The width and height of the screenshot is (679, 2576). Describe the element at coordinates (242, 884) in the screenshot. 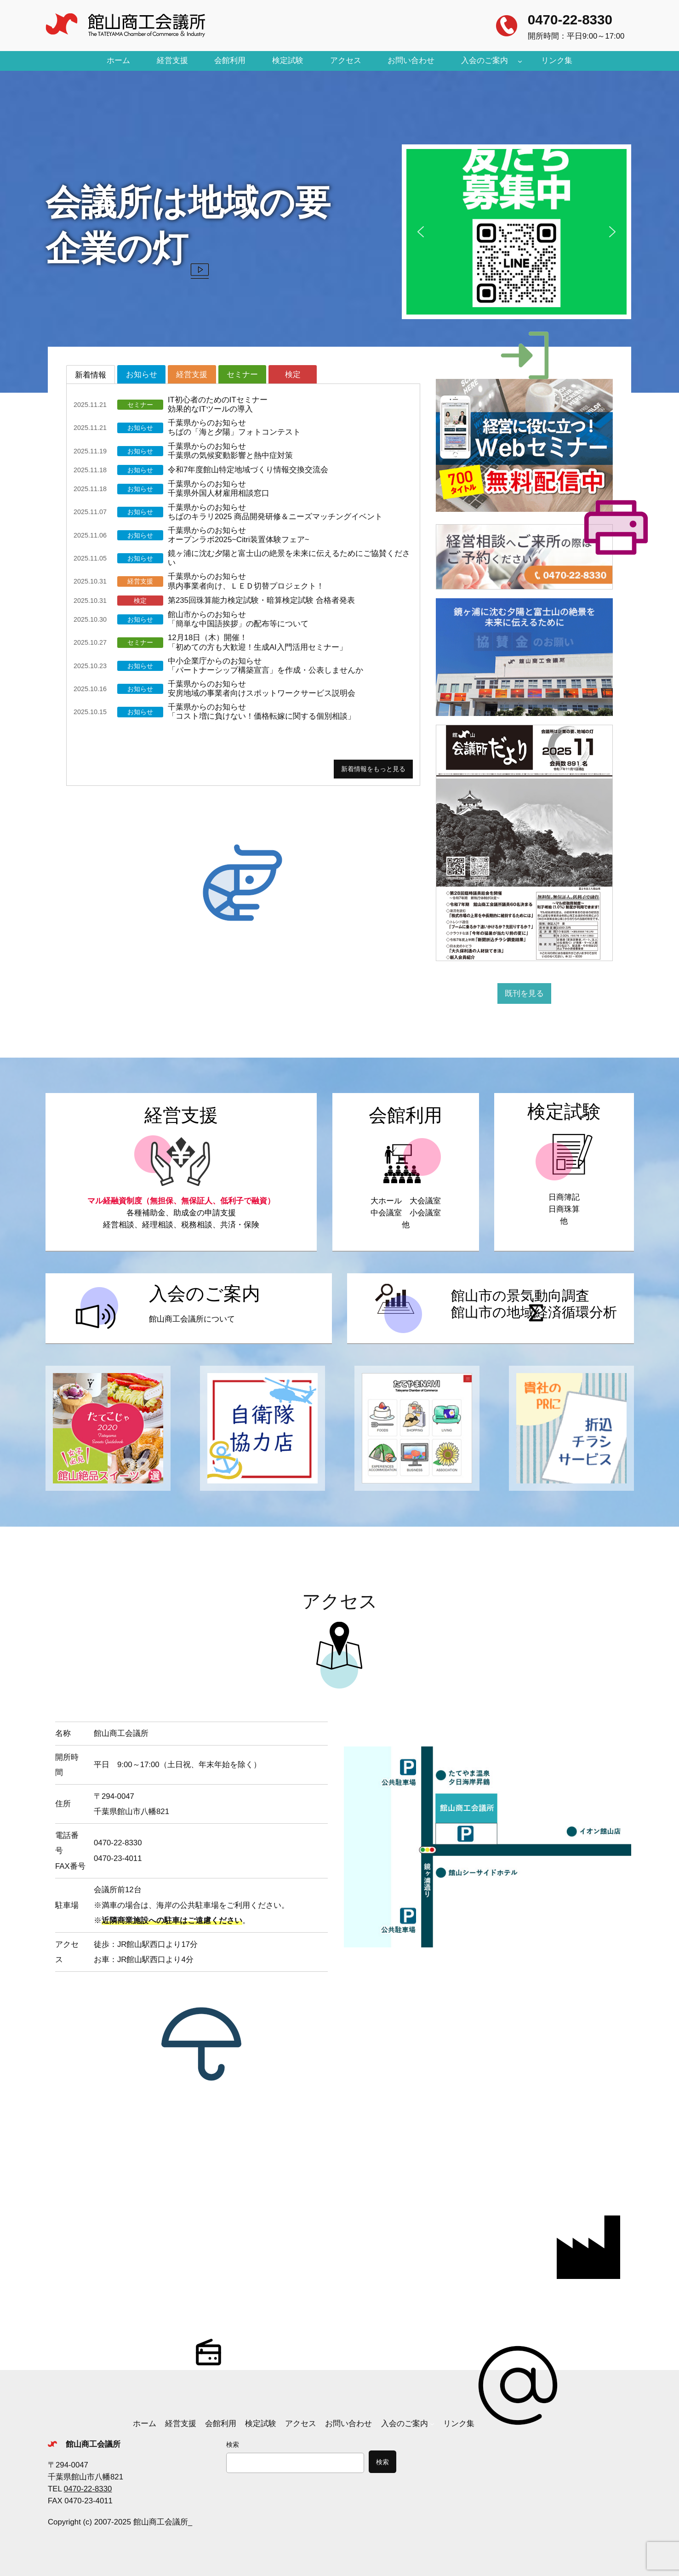

I see `indicates seafood or shellfish menu category` at that location.